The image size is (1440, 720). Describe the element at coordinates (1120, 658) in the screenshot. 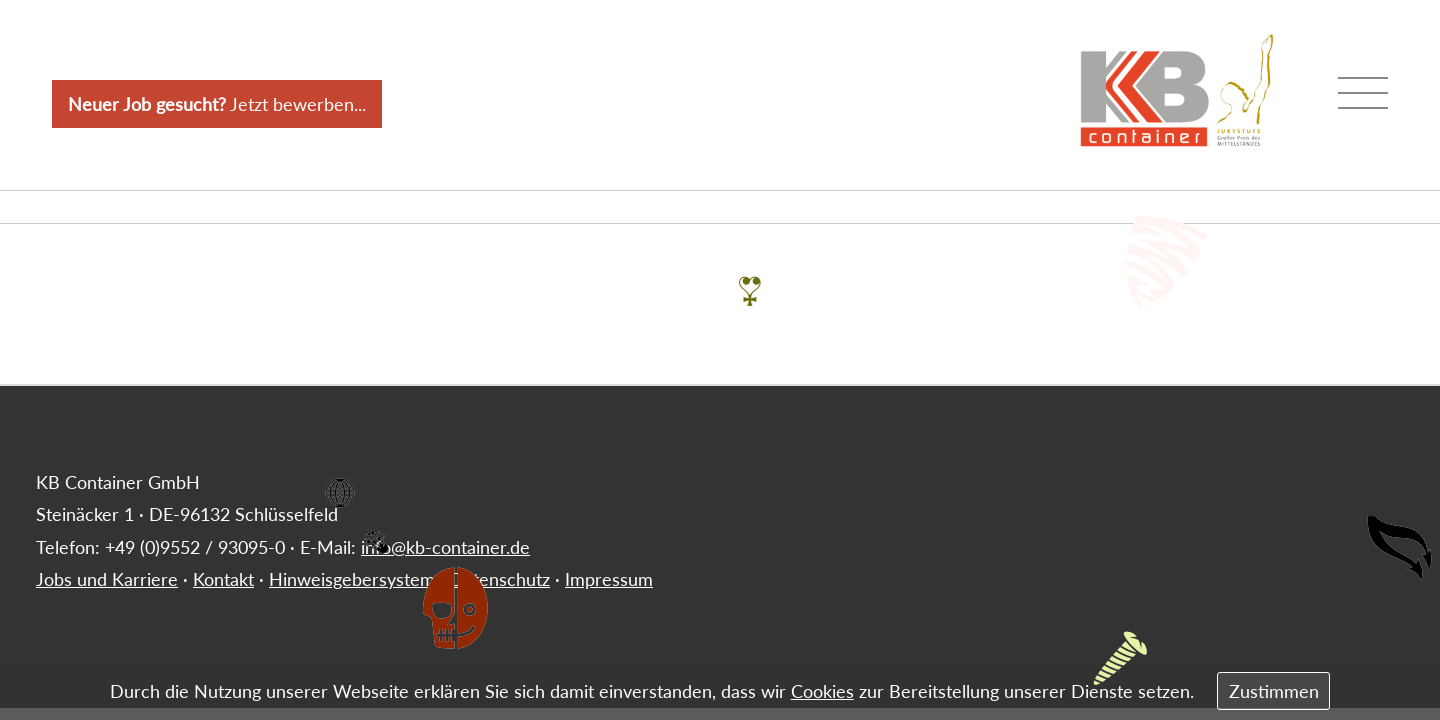

I see `hardware or tools category` at that location.